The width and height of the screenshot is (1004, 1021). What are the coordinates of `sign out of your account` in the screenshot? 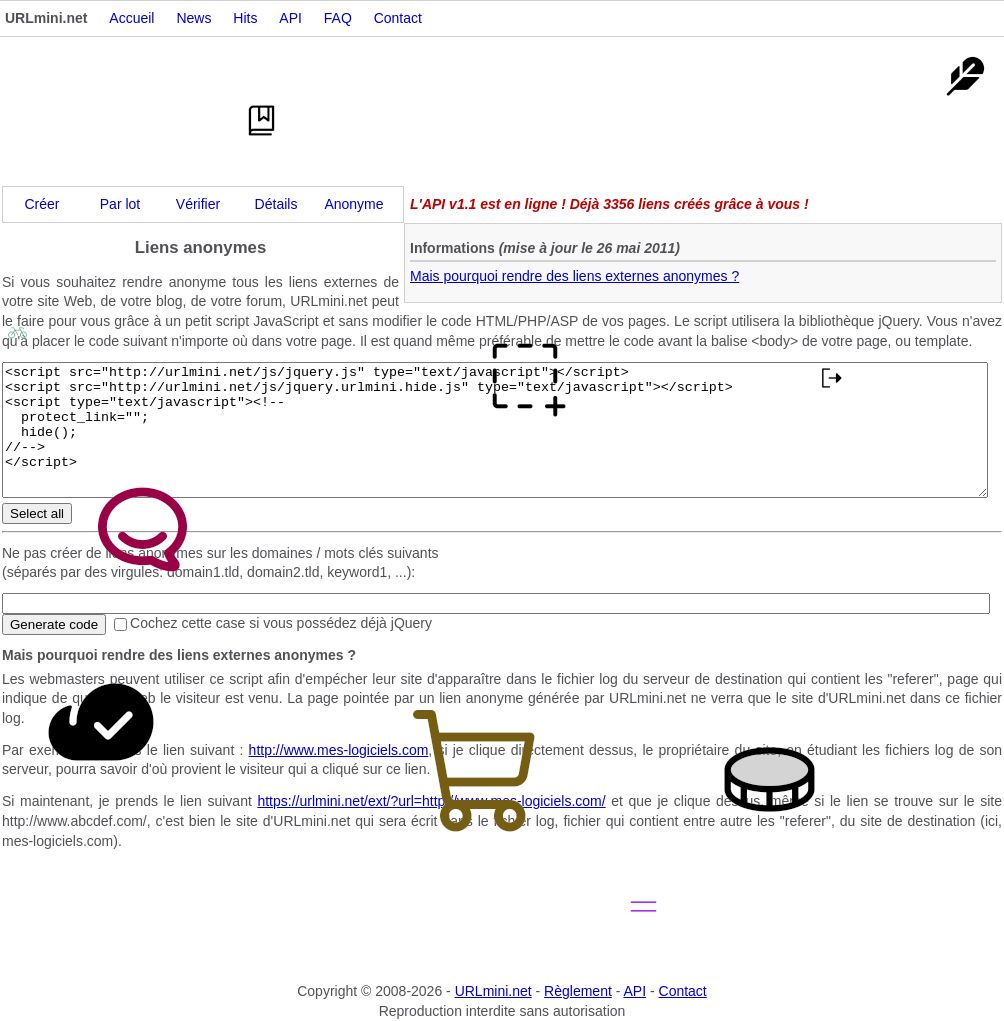 It's located at (831, 378).